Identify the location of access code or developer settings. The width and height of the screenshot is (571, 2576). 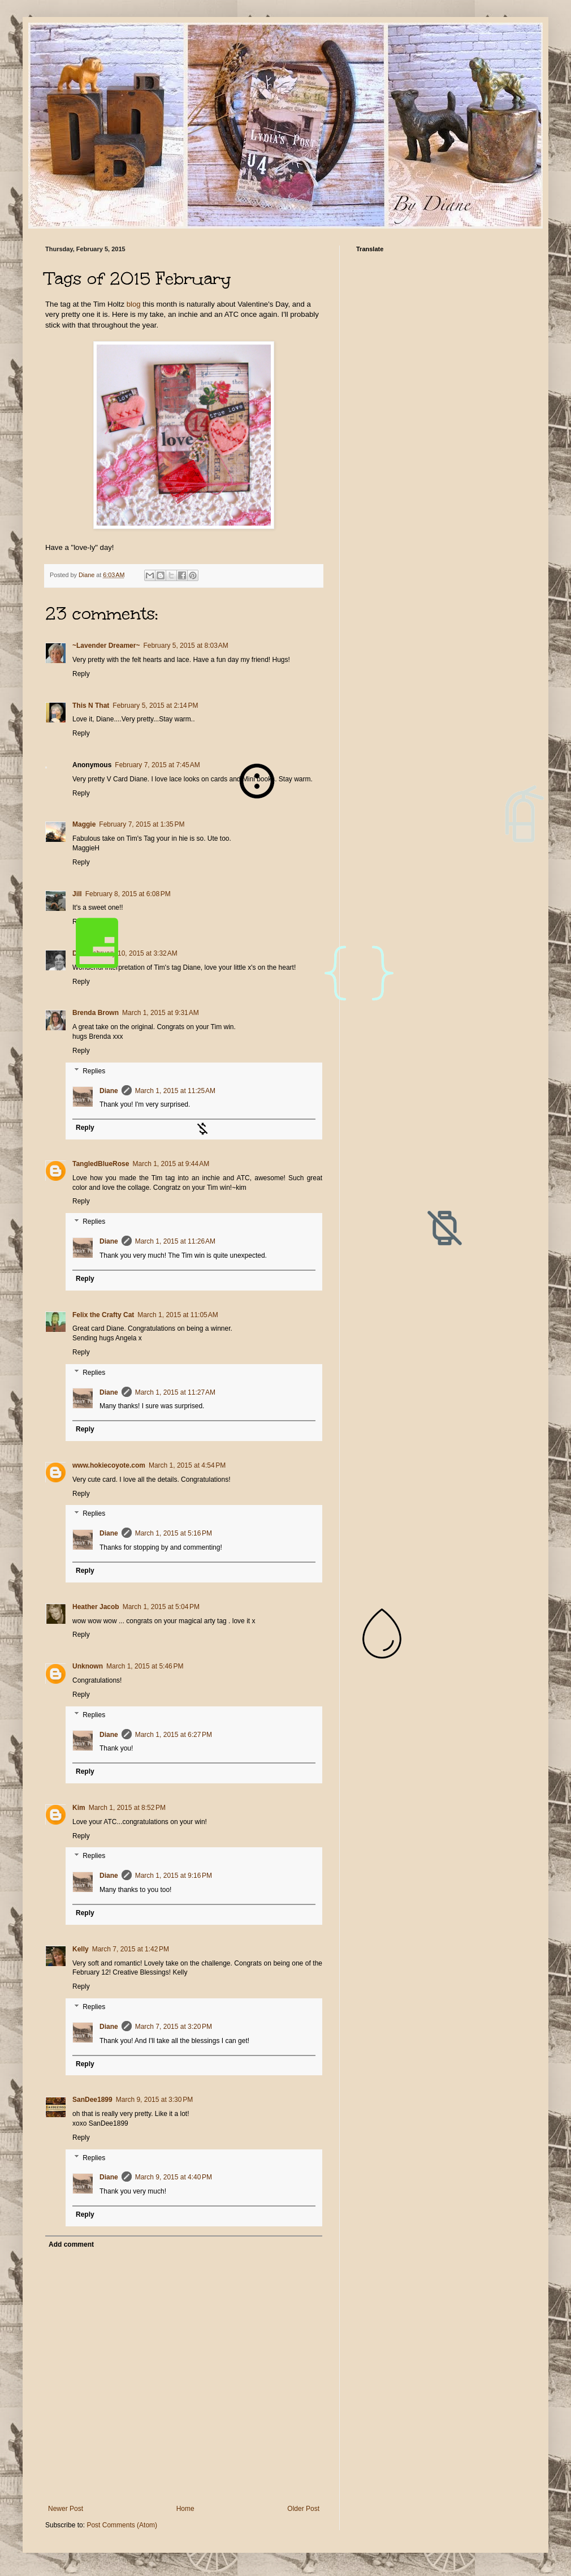
(359, 973).